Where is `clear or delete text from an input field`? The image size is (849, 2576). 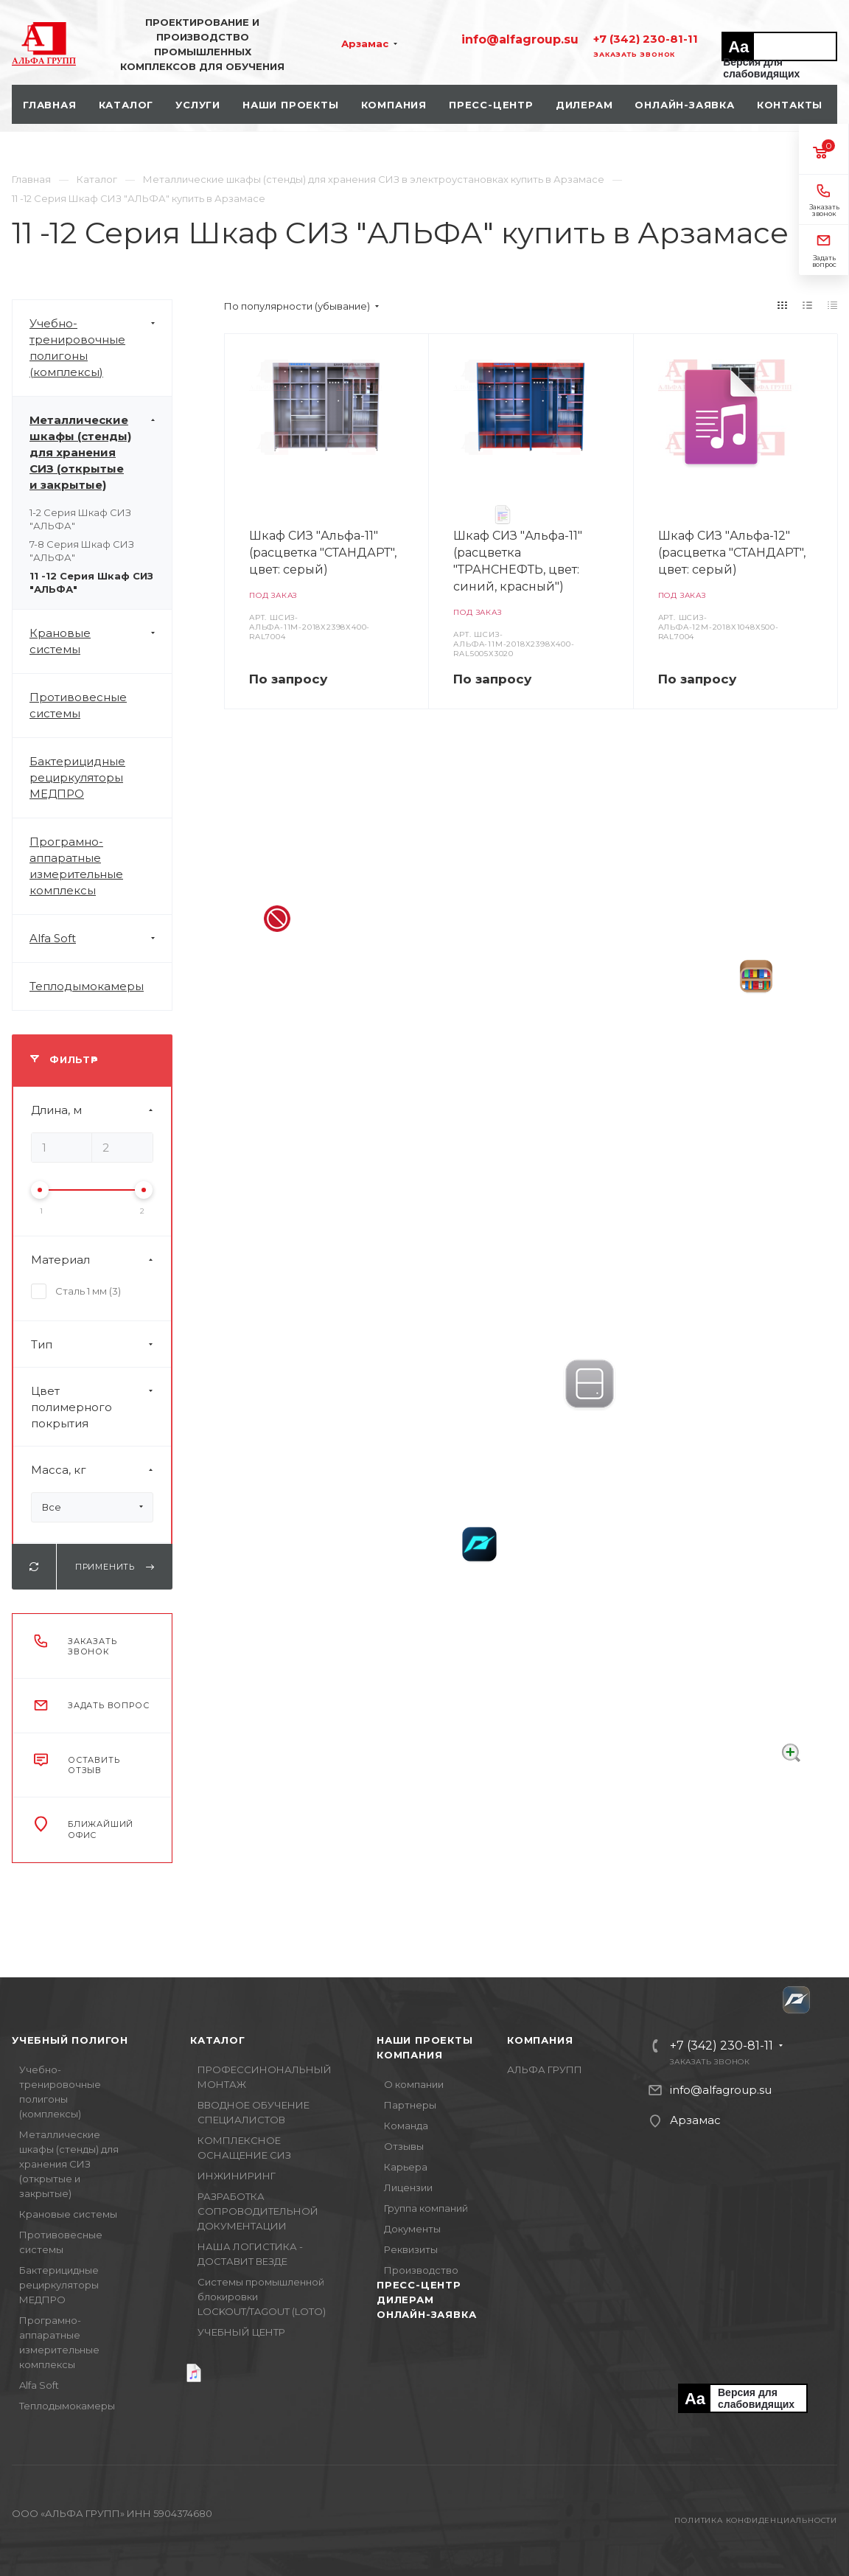 clear or delete text from an input field is located at coordinates (277, 919).